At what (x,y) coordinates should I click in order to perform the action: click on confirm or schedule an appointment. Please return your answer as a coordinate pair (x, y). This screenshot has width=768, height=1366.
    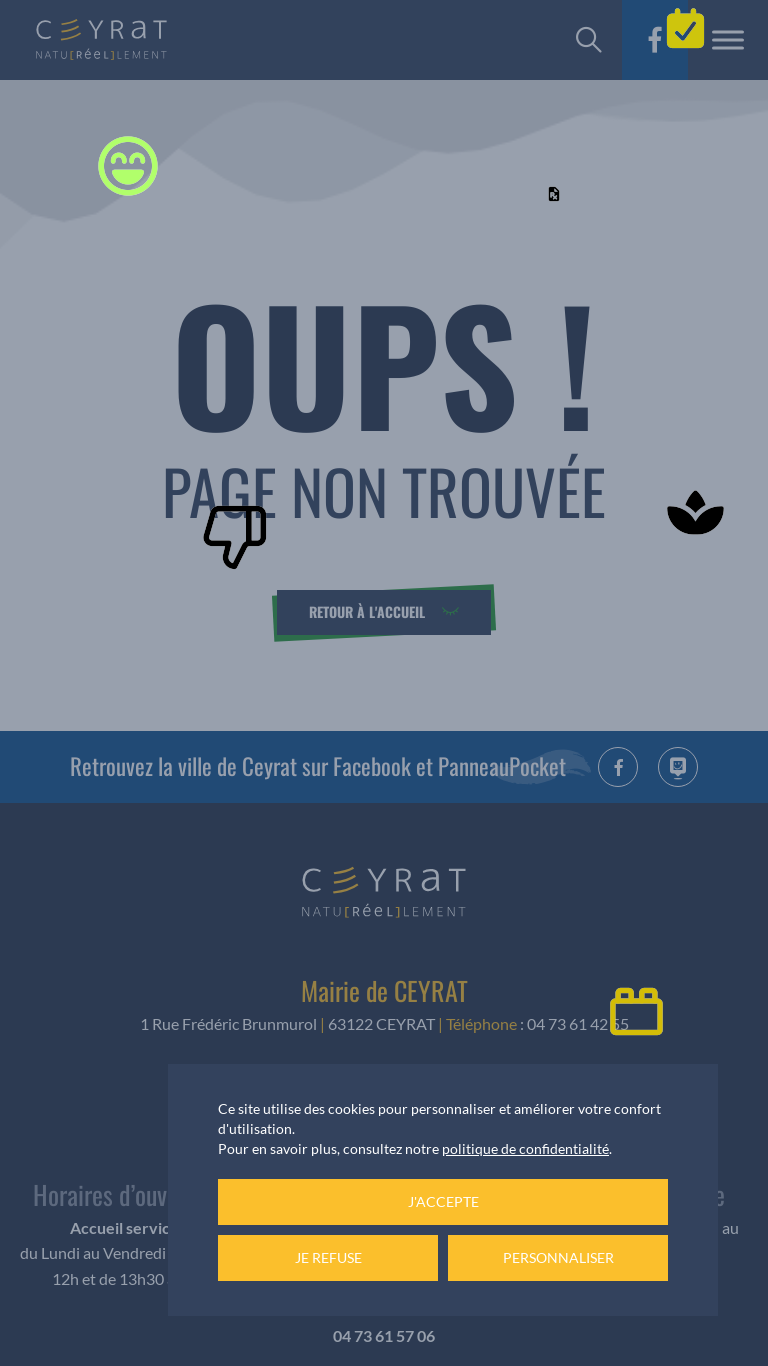
    Looking at the image, I should click on (685, 29).